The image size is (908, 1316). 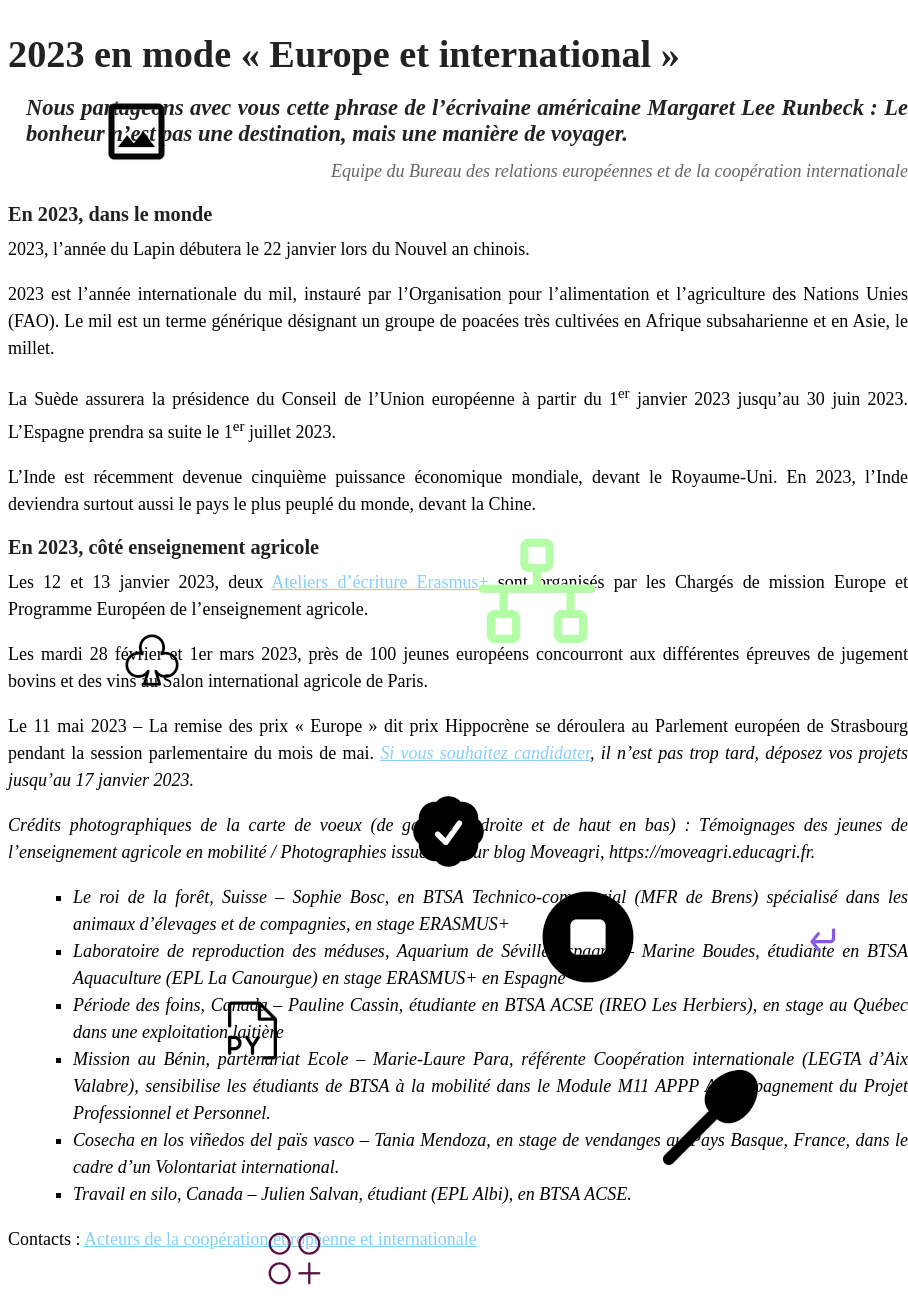 What do you see at coordinates (294, 1258) in the screenshot?
I see `add a new item to a collection` at bounding box center [294, 1258].